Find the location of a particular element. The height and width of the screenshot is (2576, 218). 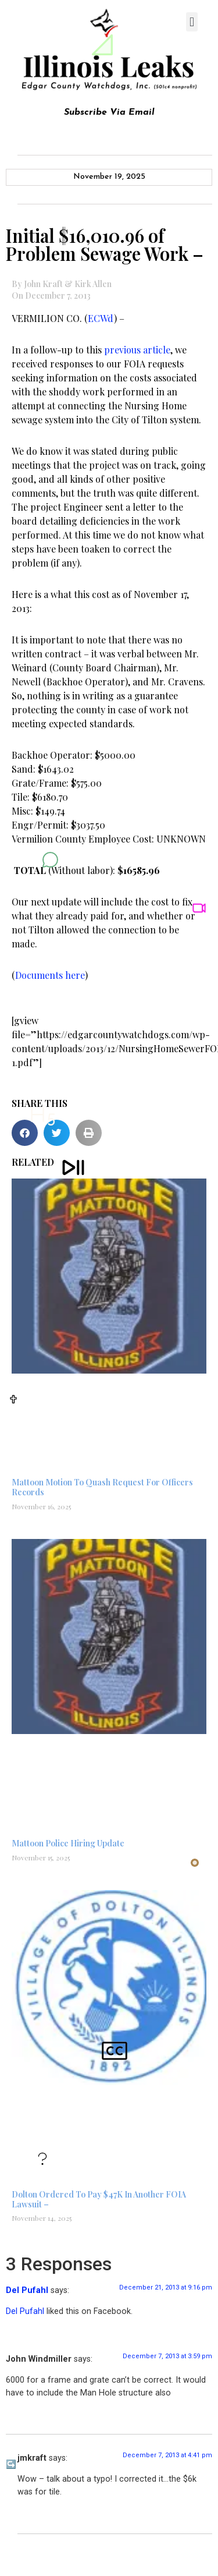

indicates a religious or faith-based feature is located at coordinates (13, 1399).